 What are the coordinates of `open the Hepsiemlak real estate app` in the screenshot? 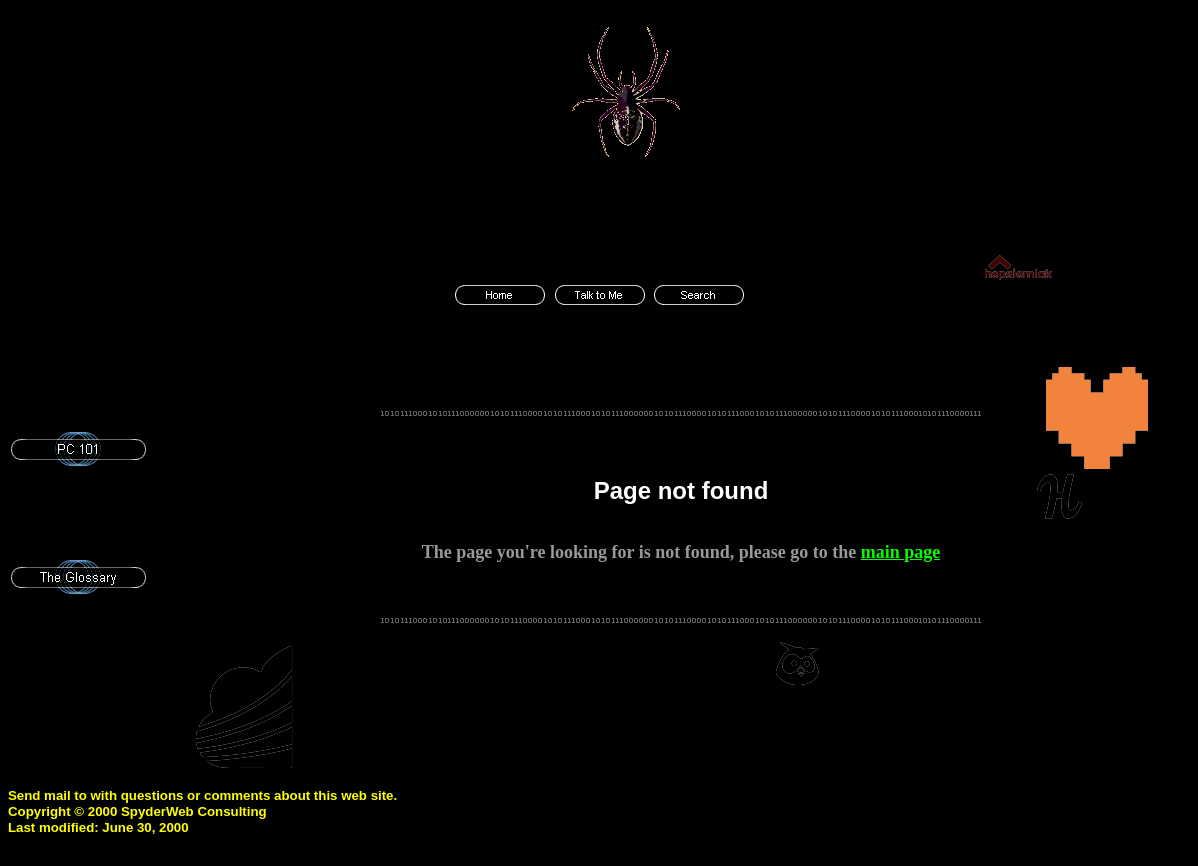 It's located at (1018, 267).